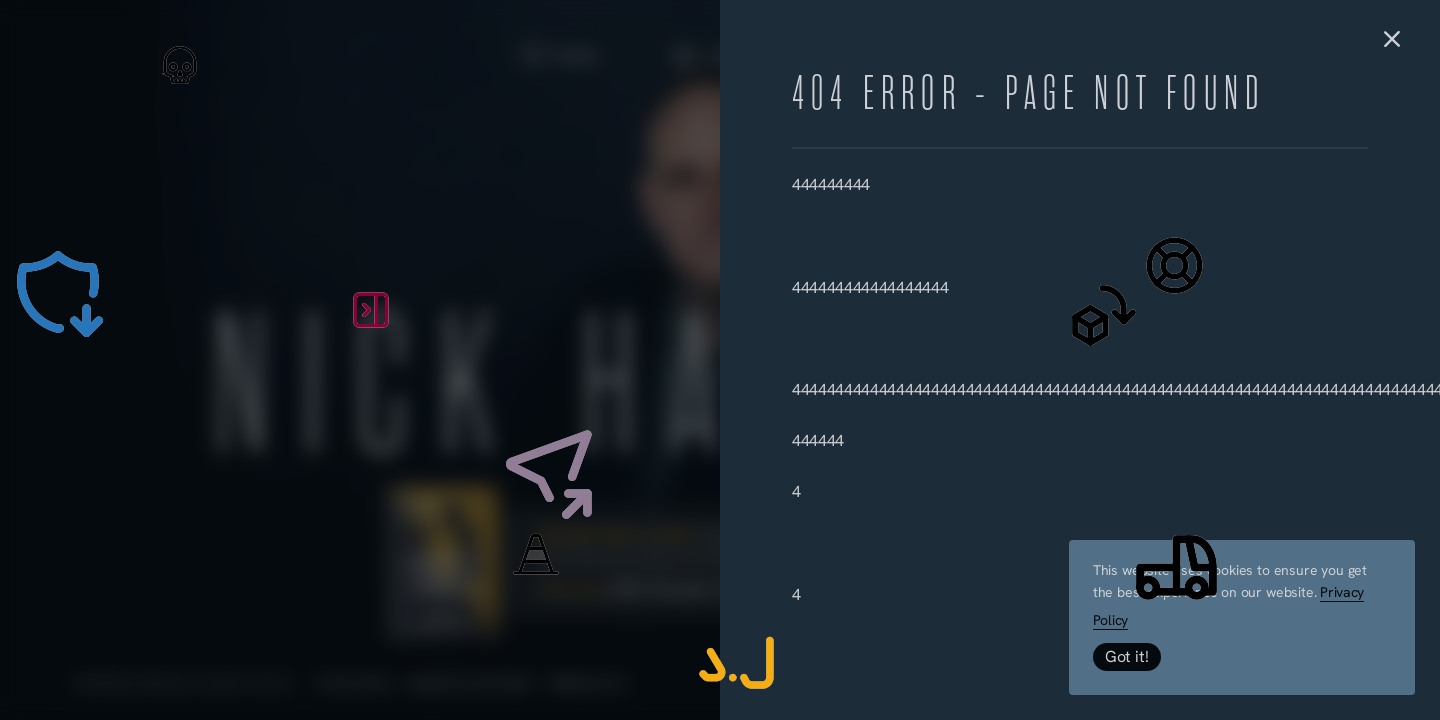  Describe the element at coordinates (1176, 567) in the screenshot. I see `track shipment or delivery status` at that location.